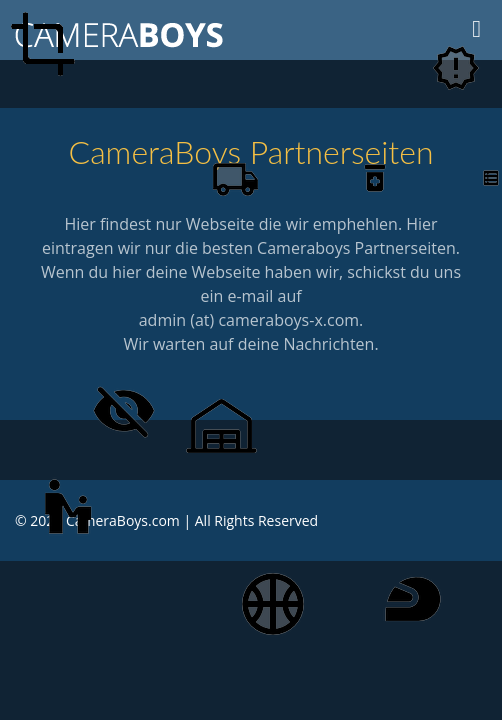  Describe the element at coordinates (221, 429) in the screenshot. I see `access garage or parking controls` at that location.